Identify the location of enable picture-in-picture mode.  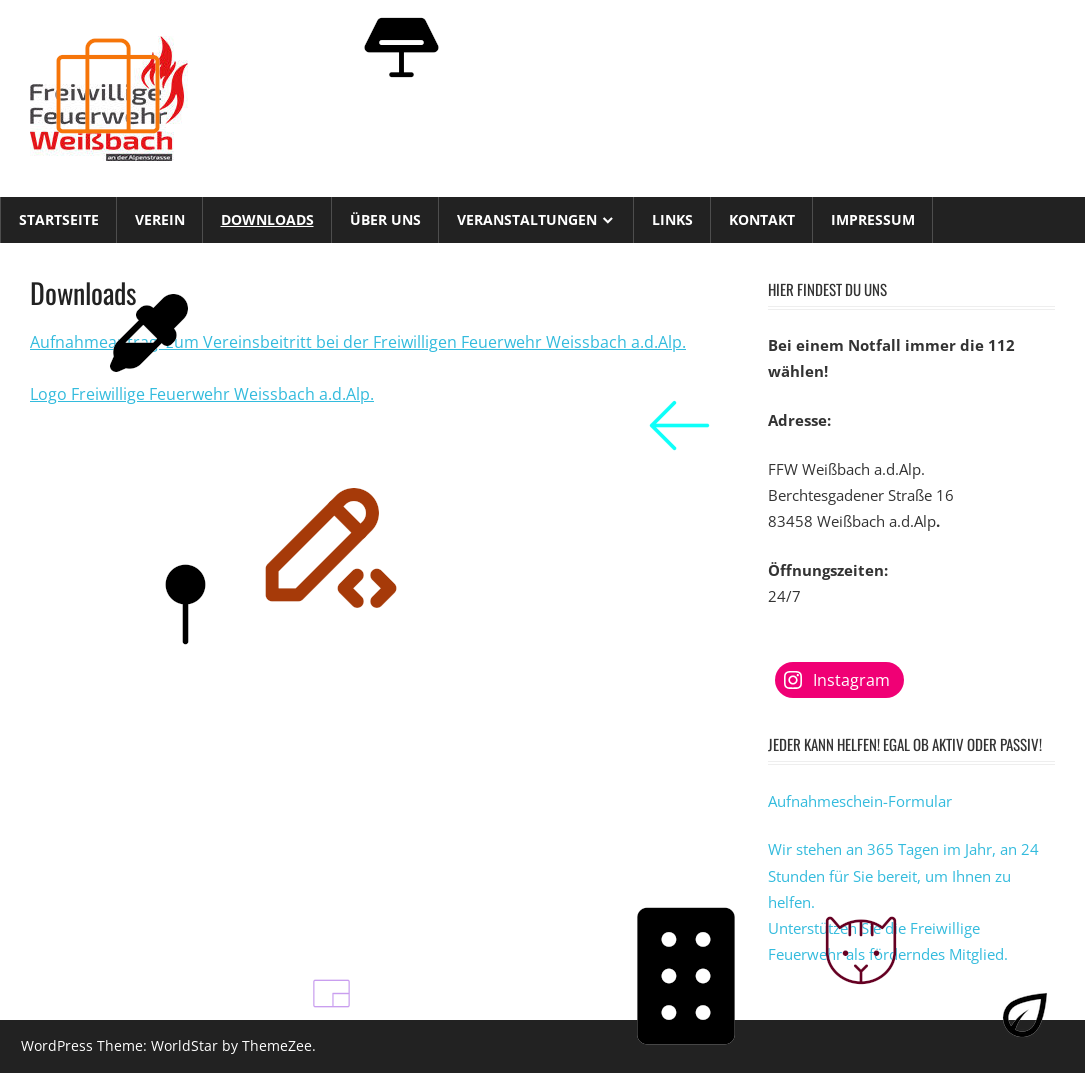
(331, 993).